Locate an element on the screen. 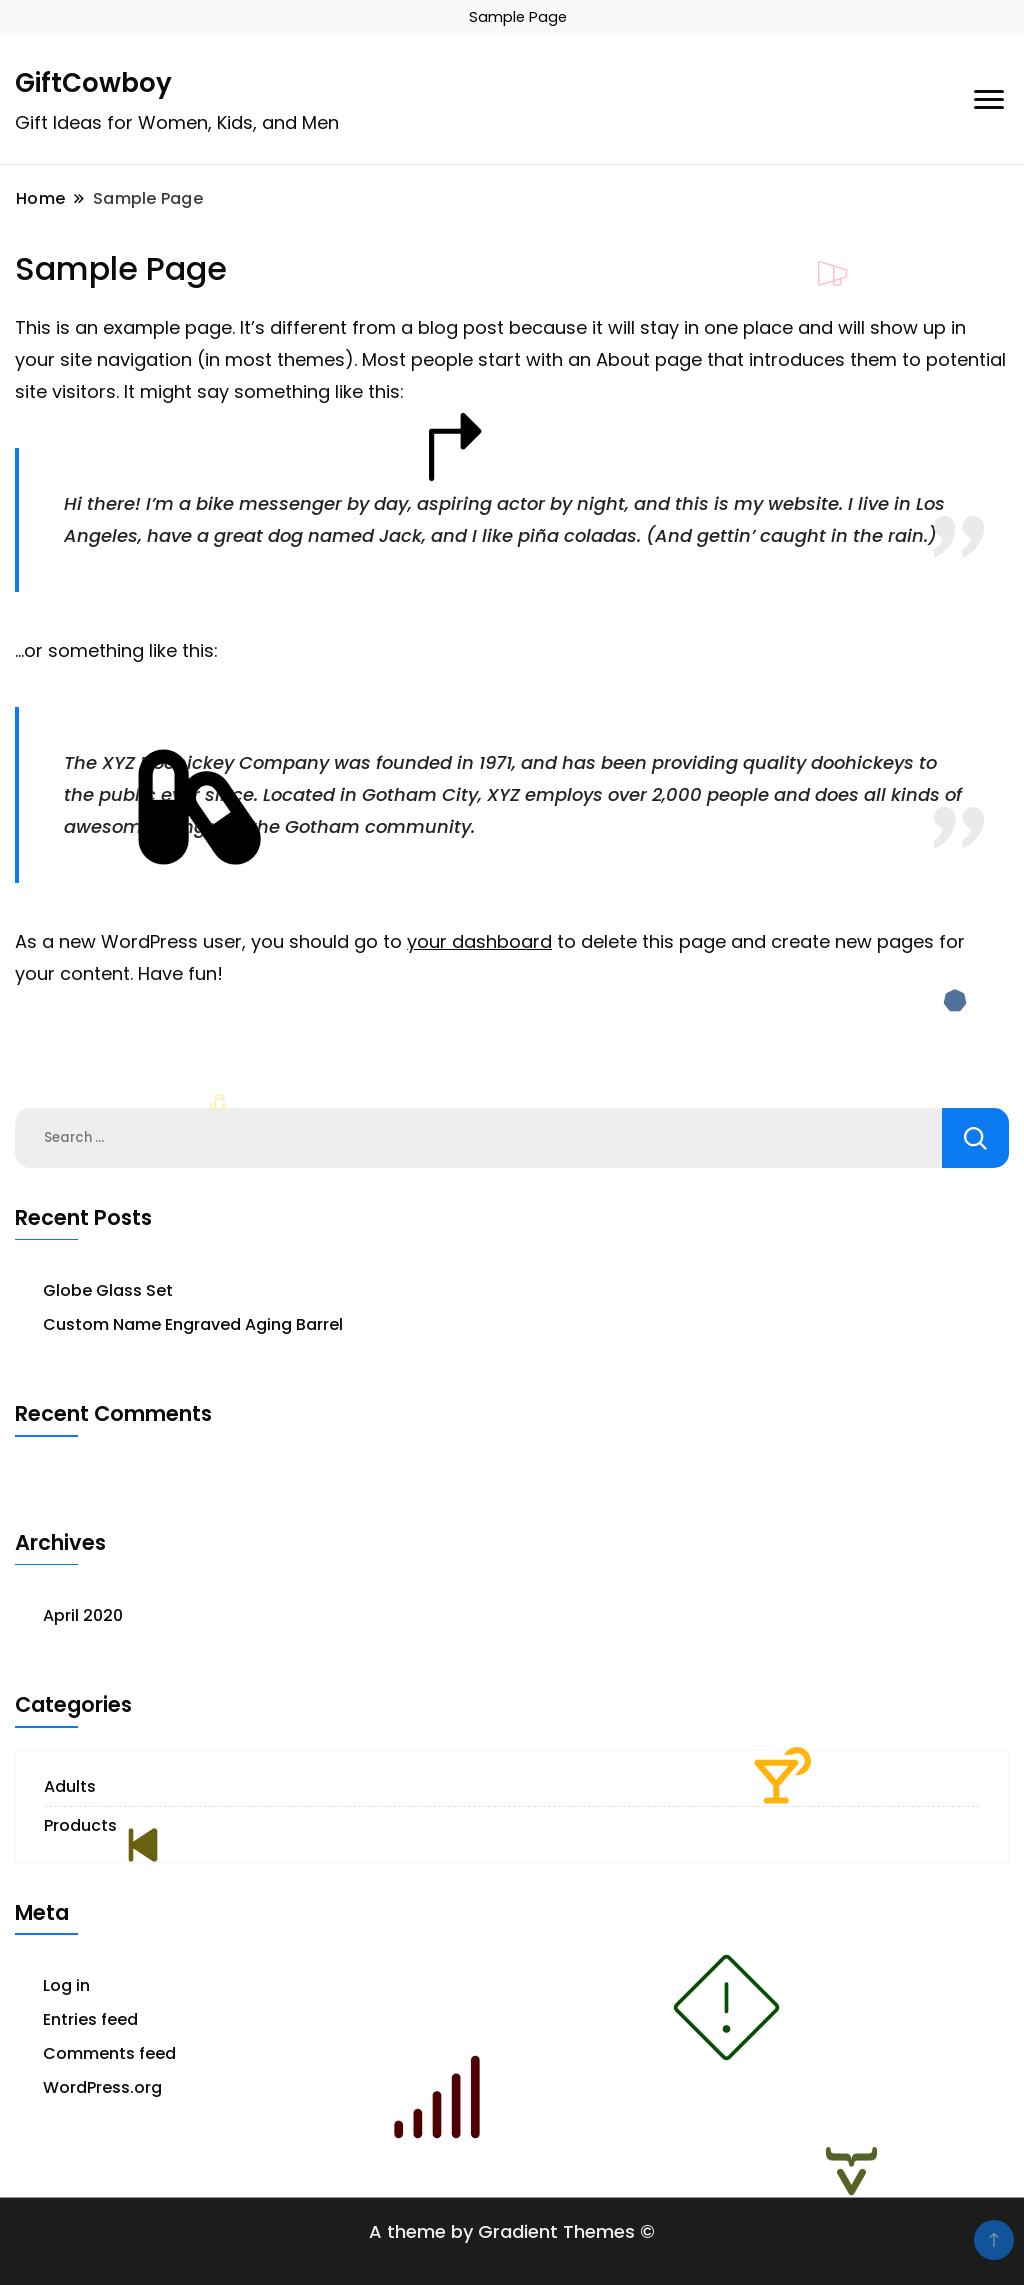 Image resolution: width=1024 pixels, height=2285 pixels. access bar or cocktail menu is located at coordinates (779, 1778).